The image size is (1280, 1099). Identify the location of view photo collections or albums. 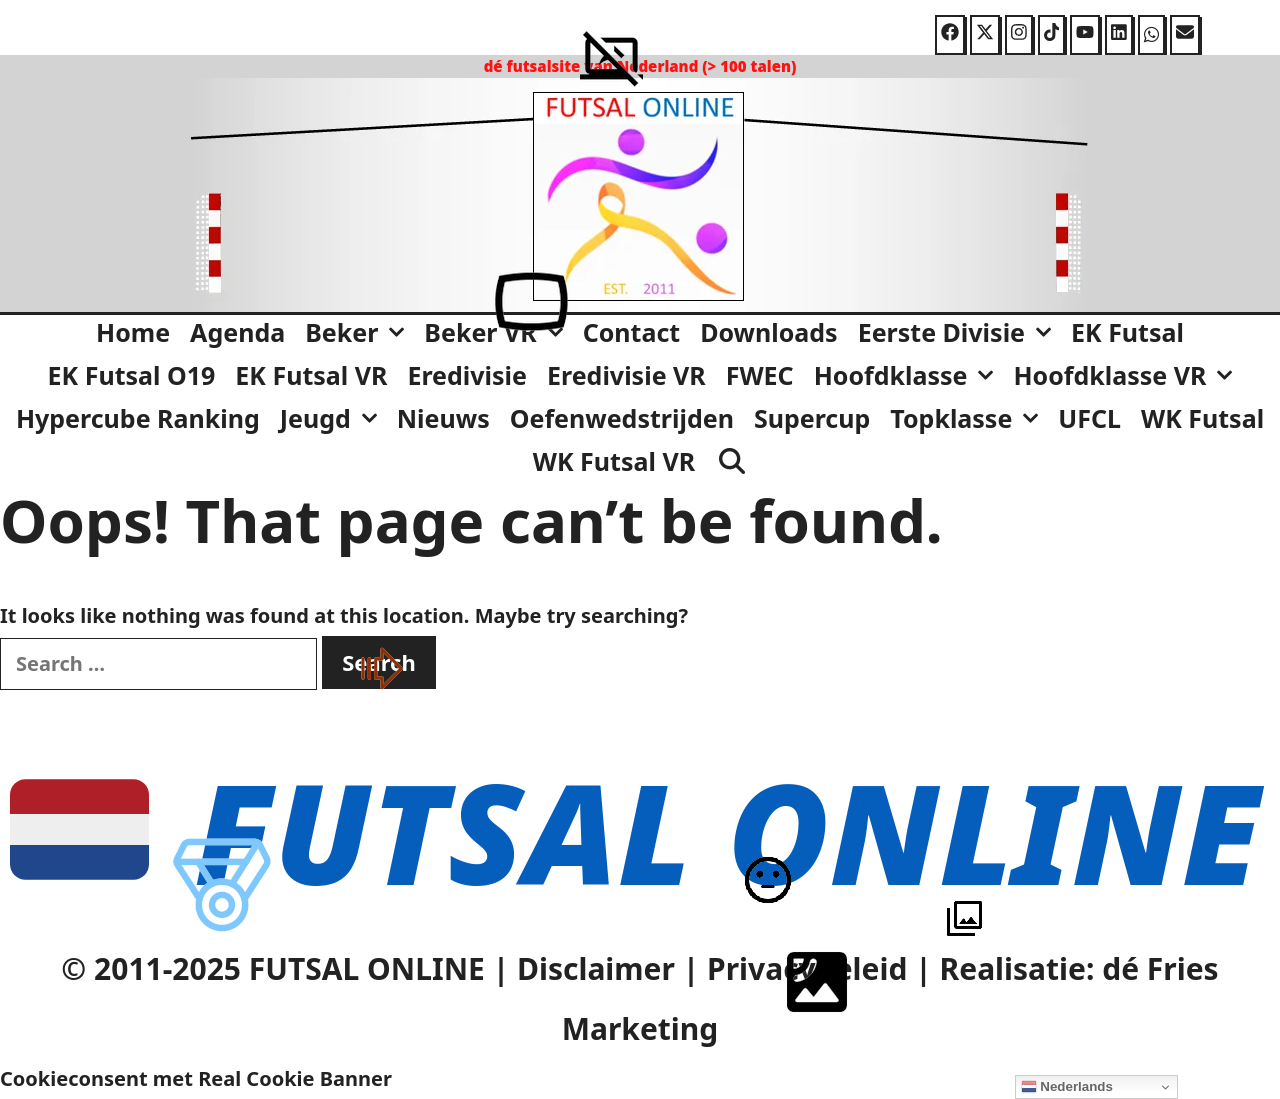
(964, 918).